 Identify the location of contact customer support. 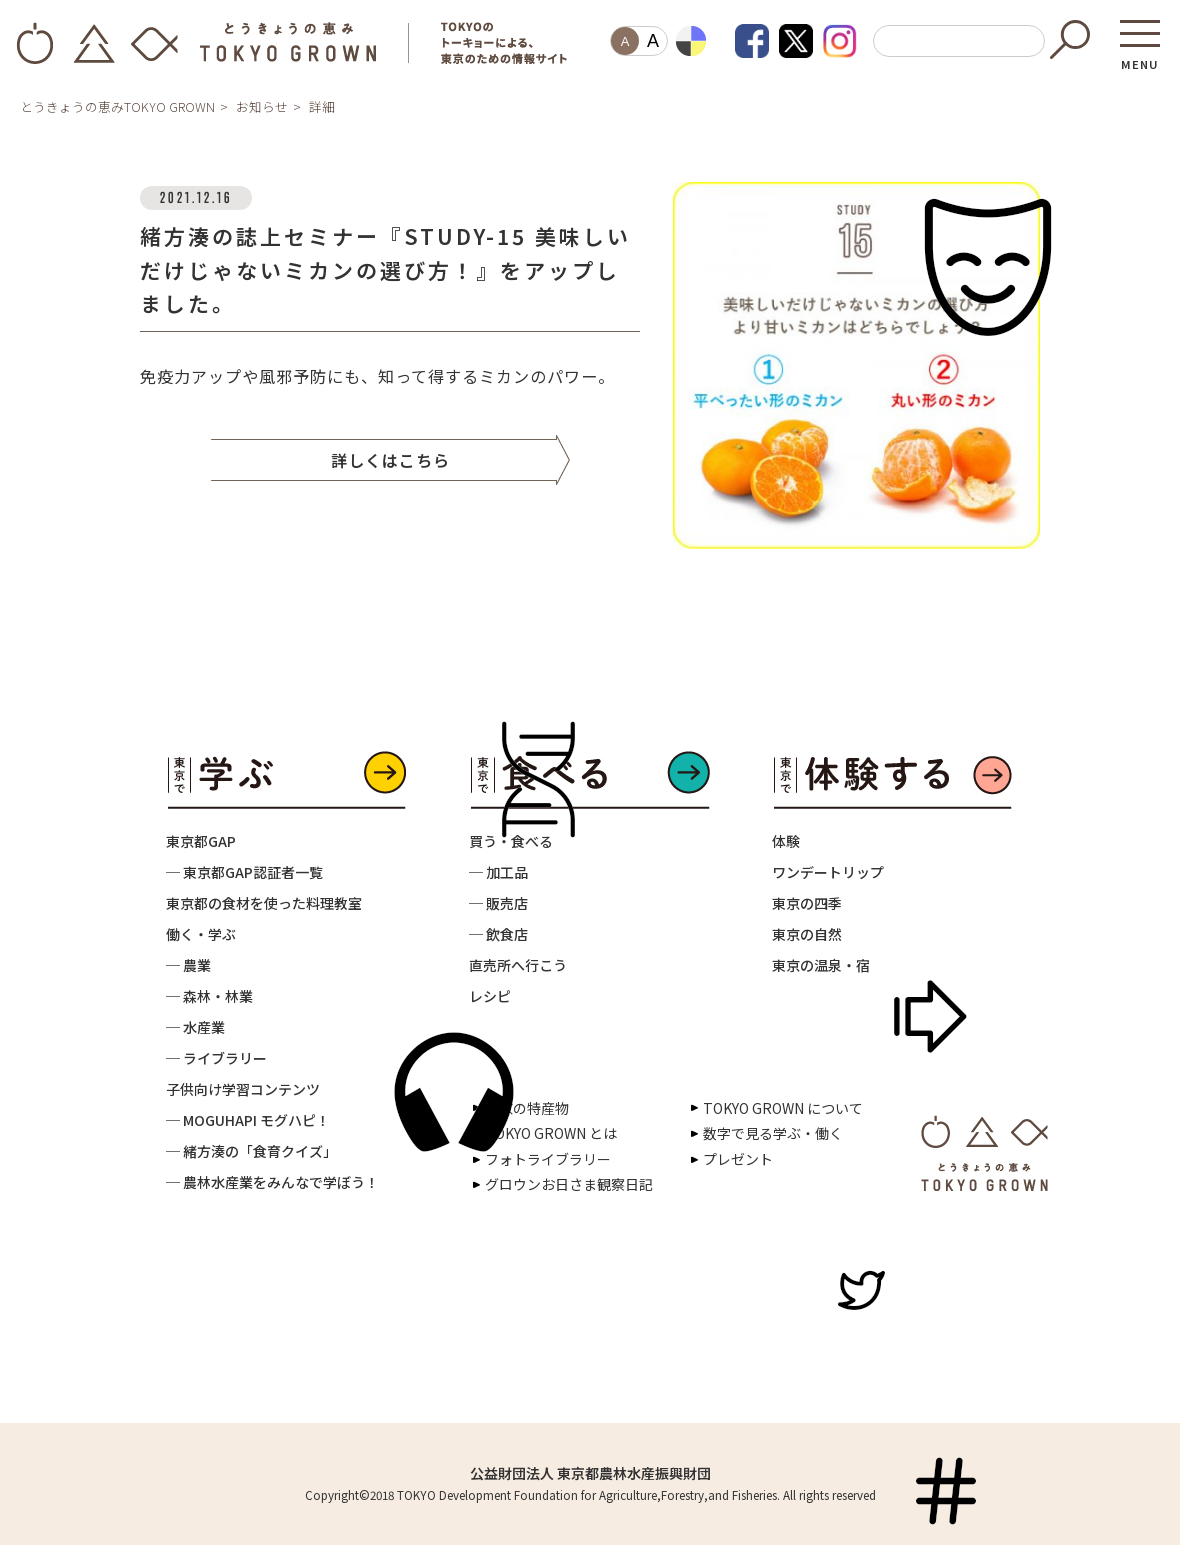
(454, 1092).